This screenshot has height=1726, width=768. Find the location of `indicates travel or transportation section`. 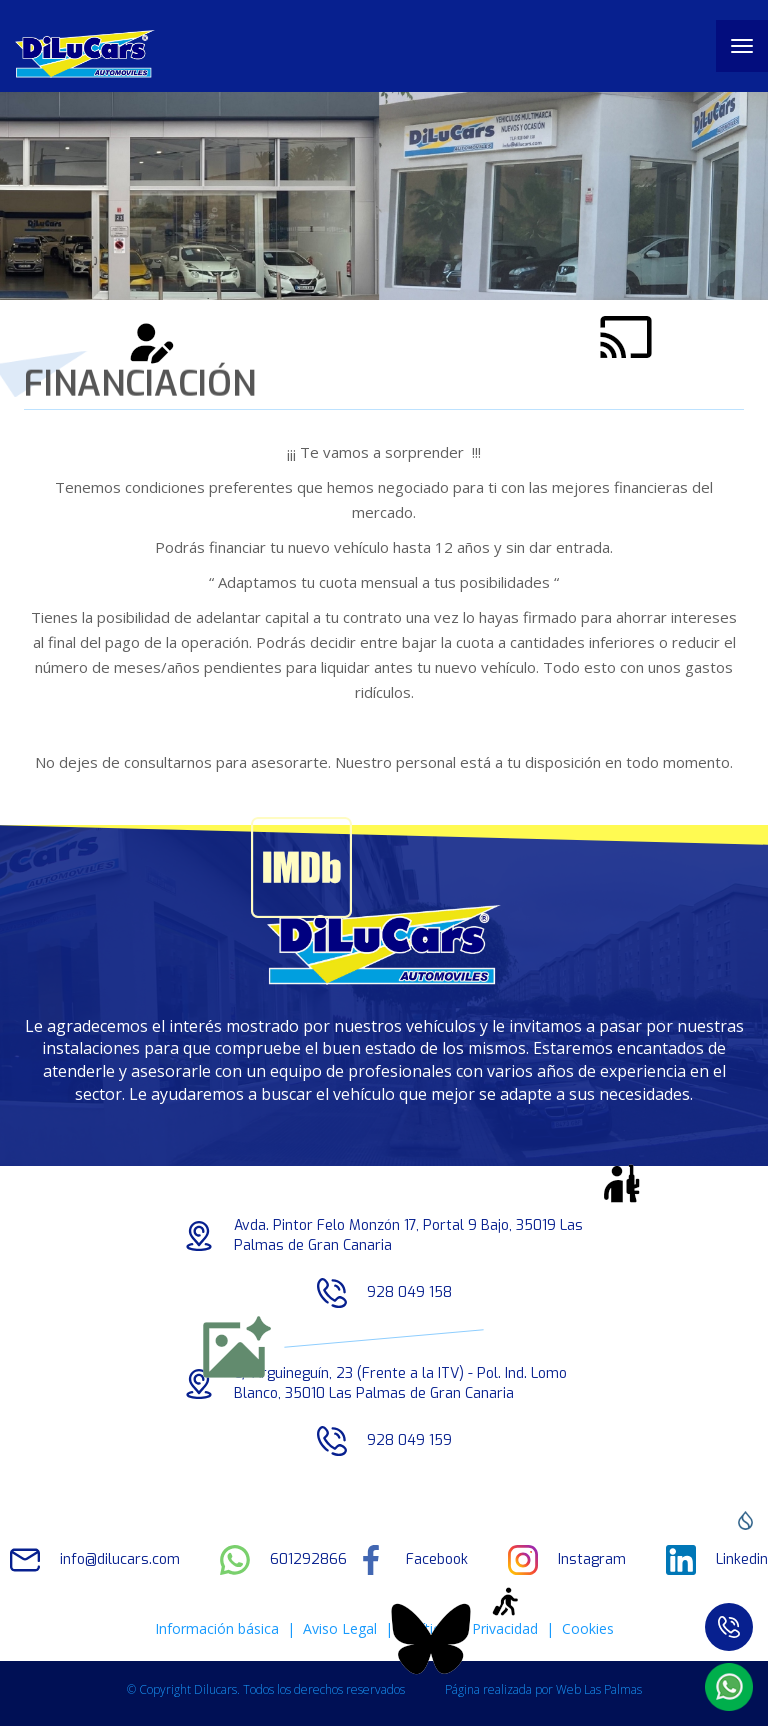

indicates travel or transportation section is located at coordinates (505, 1601).